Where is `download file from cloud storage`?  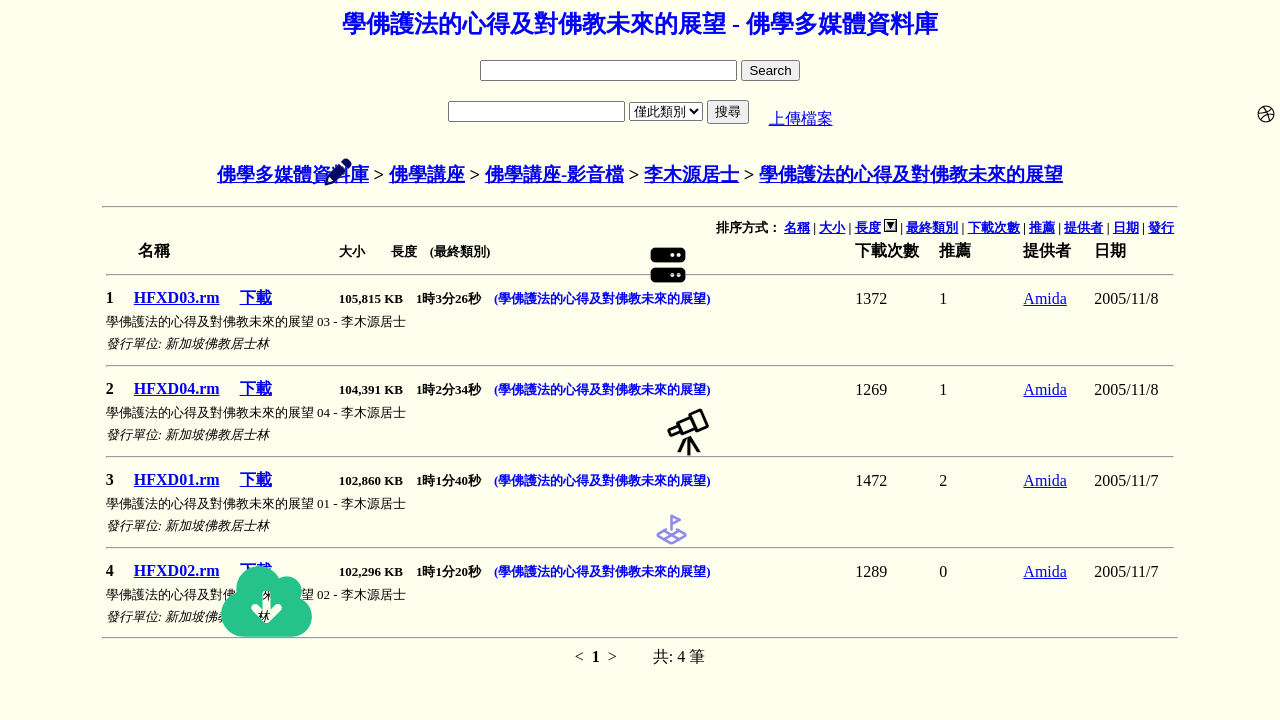 download file from cloud storage is located at coordinates (266, 601).